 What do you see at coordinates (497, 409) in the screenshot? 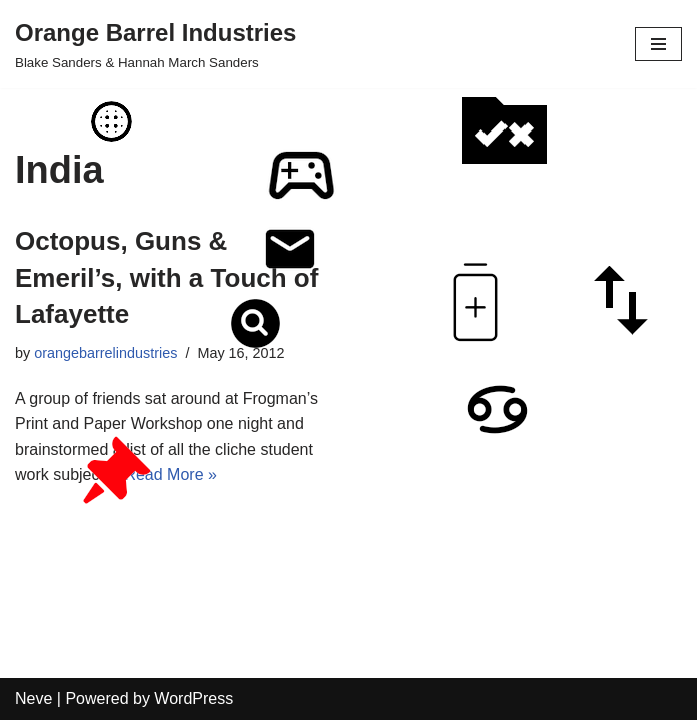
I see `indicates cancer zodiac sign` at bounding box center [497, 409].